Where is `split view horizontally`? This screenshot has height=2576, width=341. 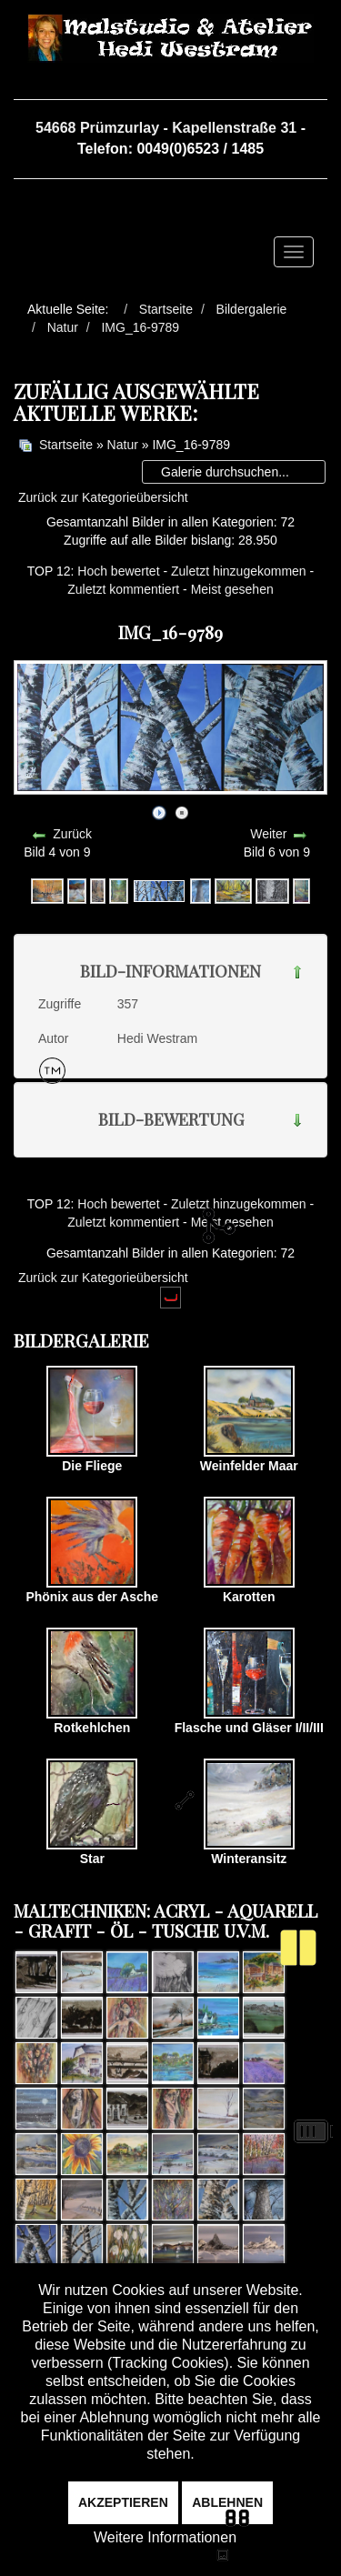 split view horizontally is located at coordinates (298, 1948).